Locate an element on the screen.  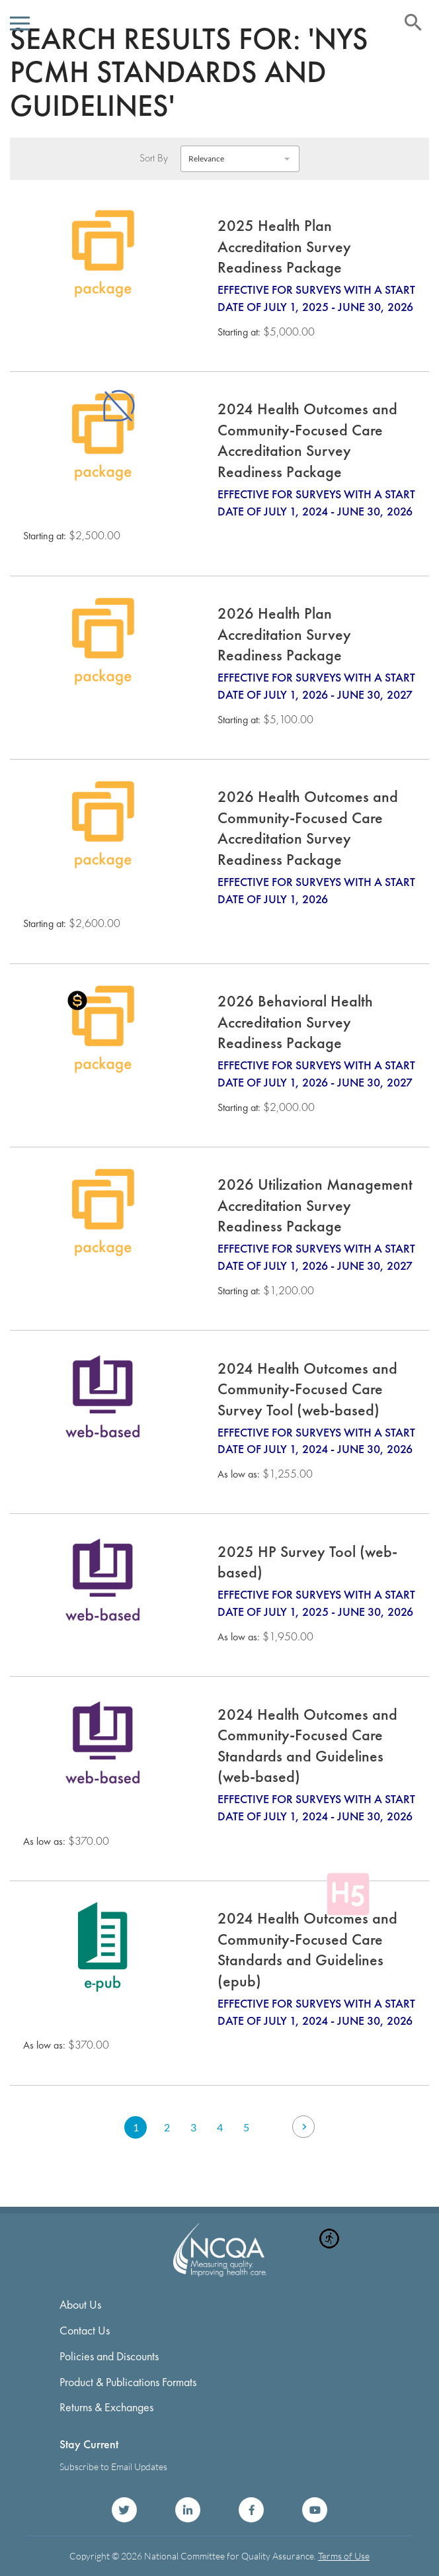
format text as heading level 5 is located at coordinates (348, 1894).